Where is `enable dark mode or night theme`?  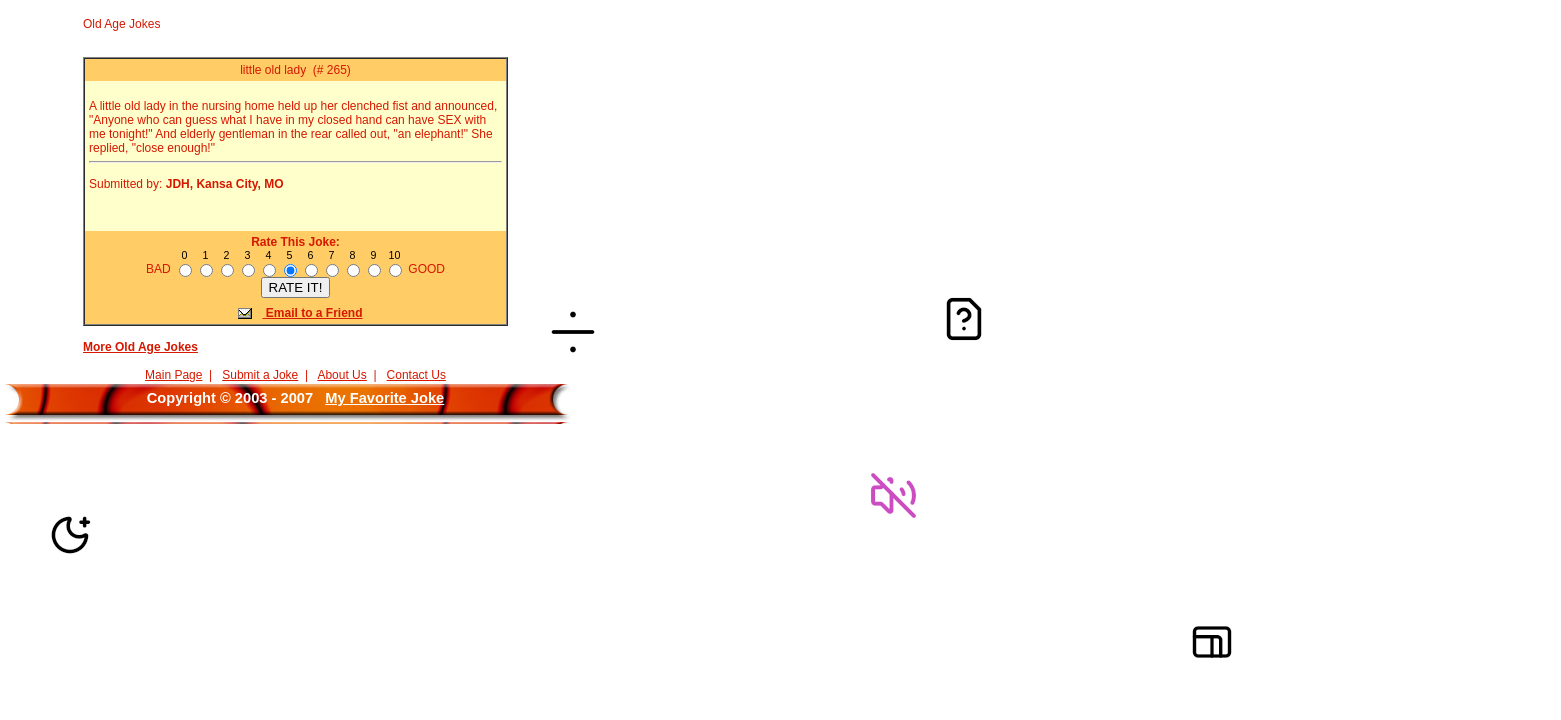
enable dark mode or night theme is located at coordinates (70, 535).